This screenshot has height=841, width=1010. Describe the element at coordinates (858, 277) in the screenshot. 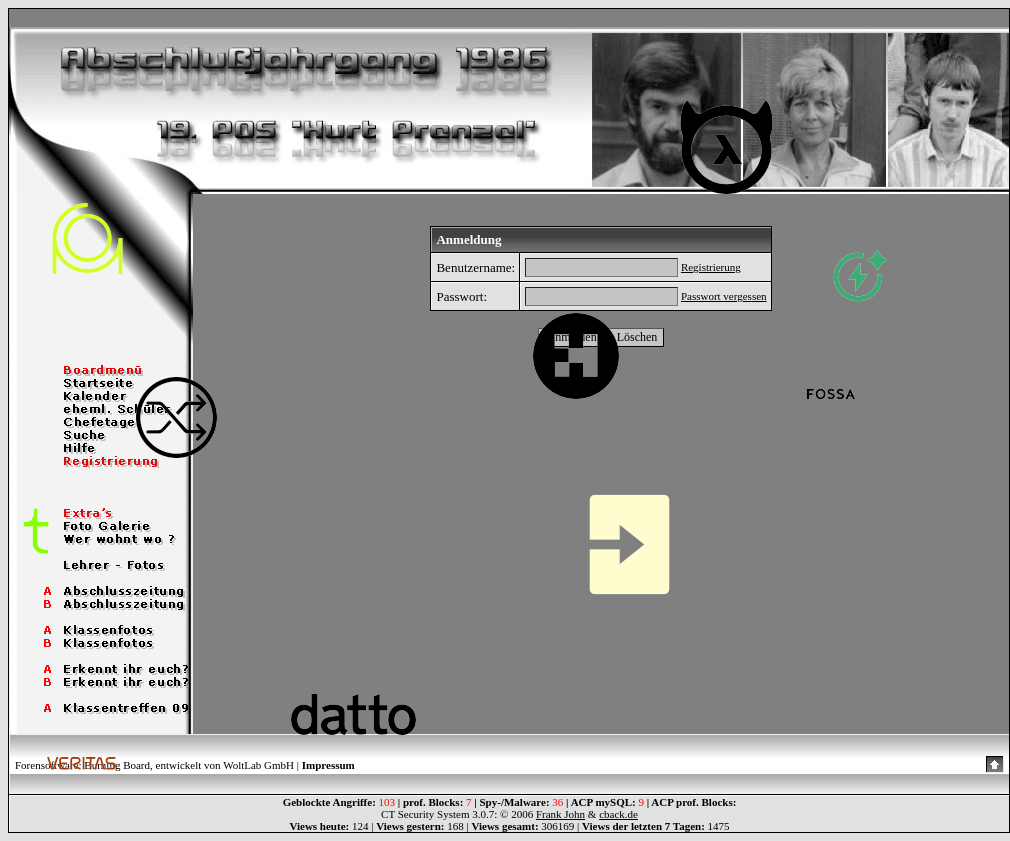

I see `access AI-enhanced DVD or media features` at that location.